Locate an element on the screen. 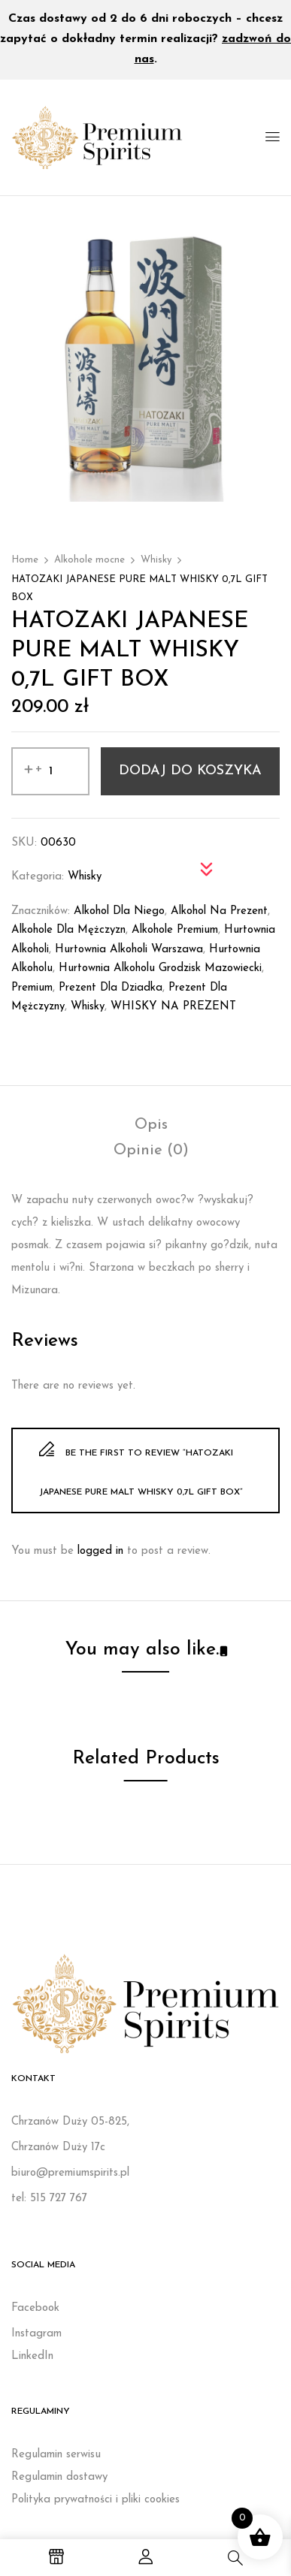  call or contact via mobile phone is located at coordinates (223, 1651).